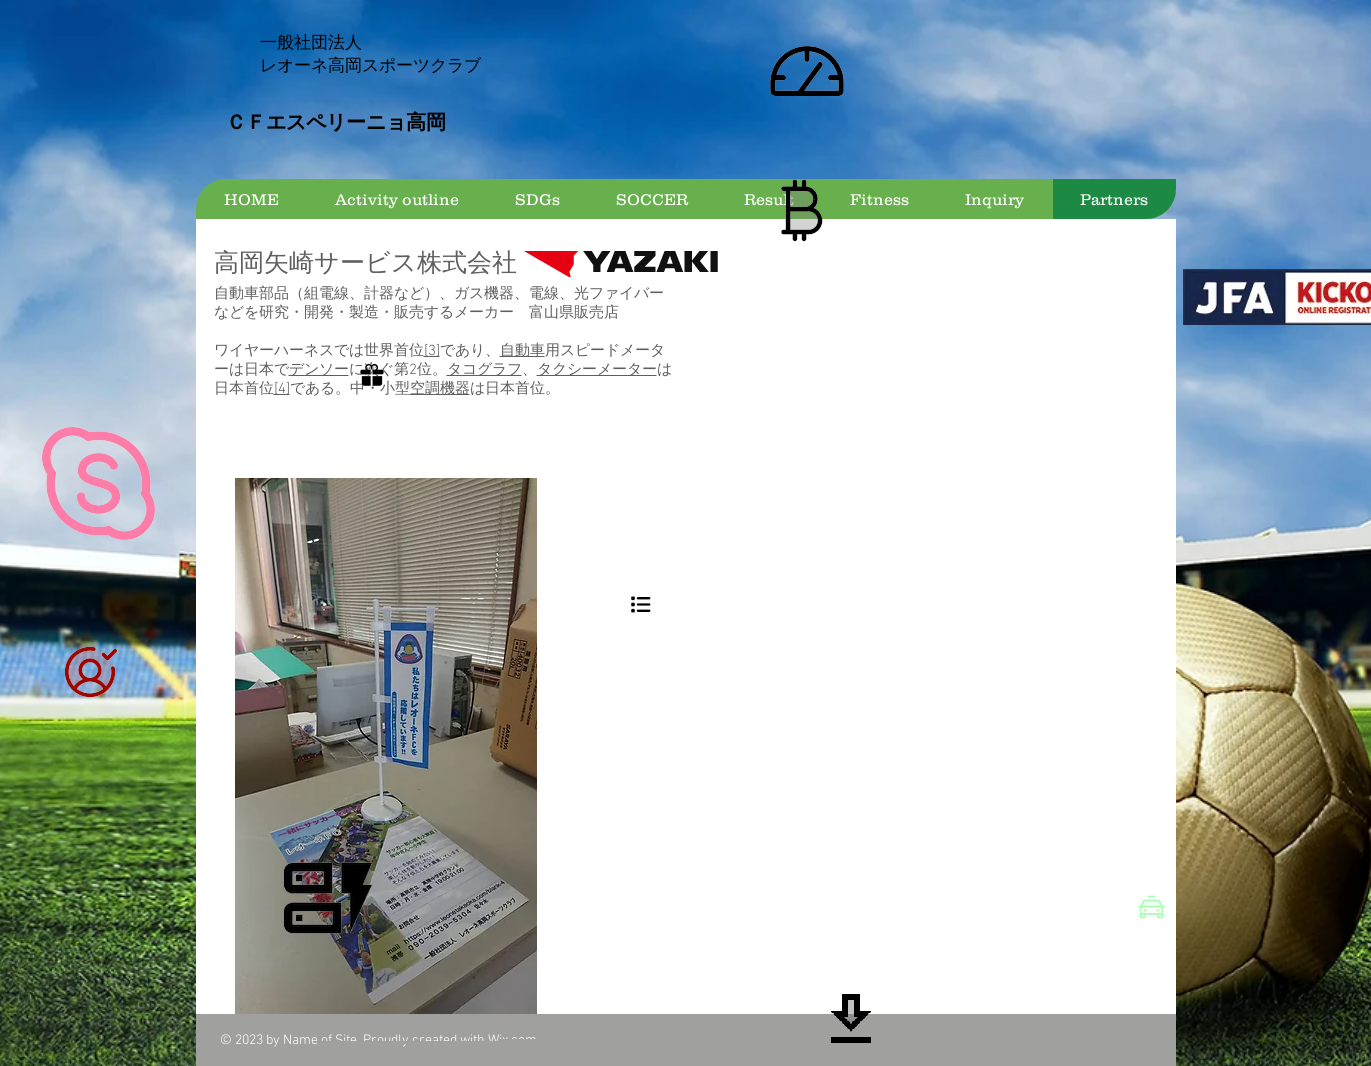 Image resolution: width=1371 pixels, height=1066 pixels. I want to click on download a file or document, so click(851, 1020).